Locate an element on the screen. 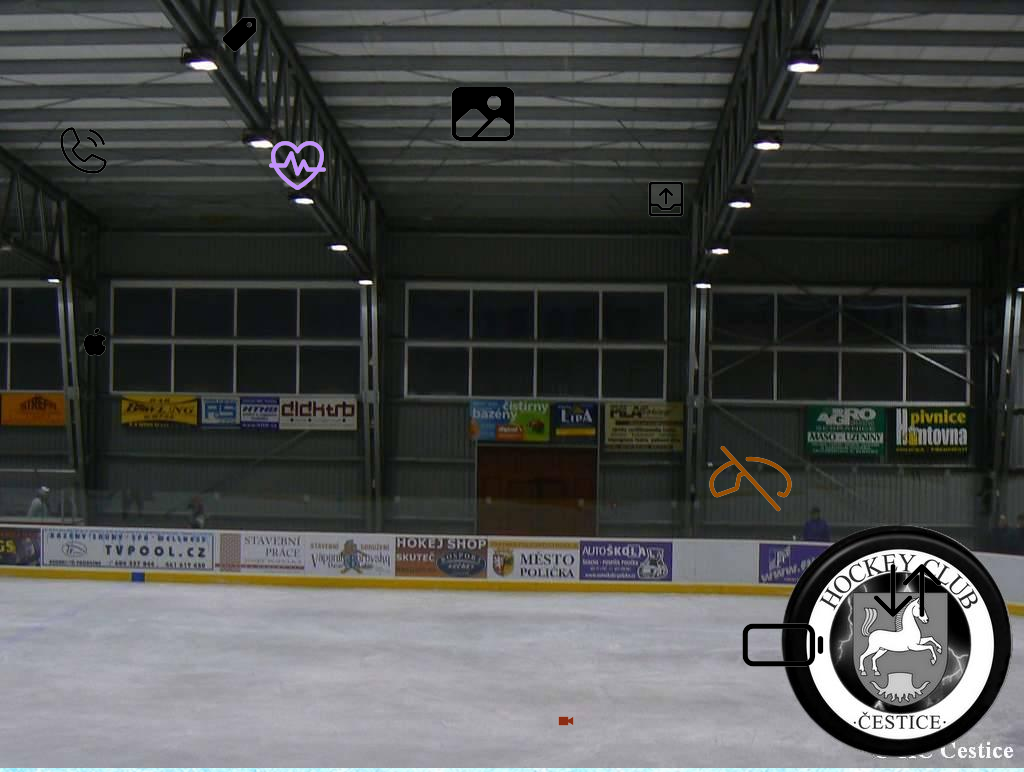  indicates battery is completely drained is located at coordinates (783, 645).